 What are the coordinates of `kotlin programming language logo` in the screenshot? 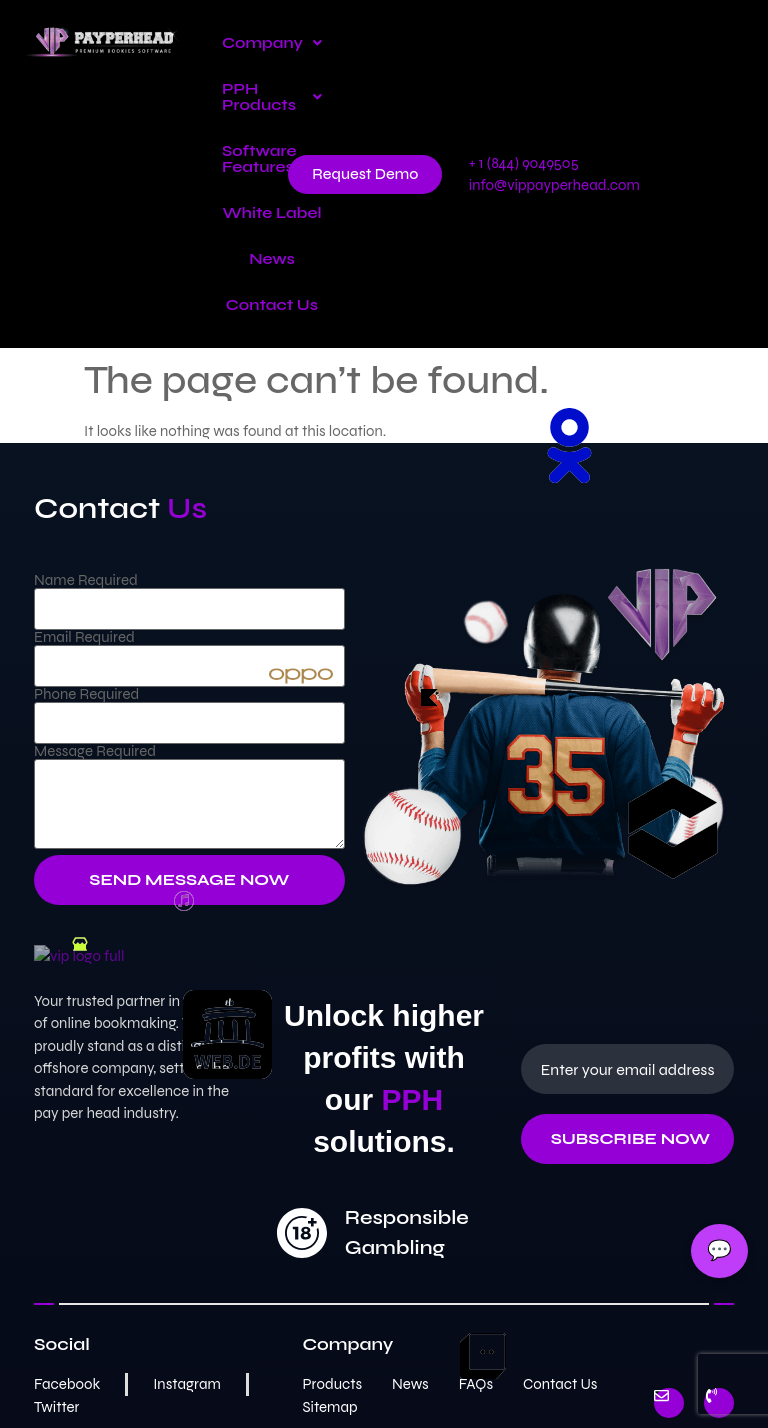 It's located at (429, 697).